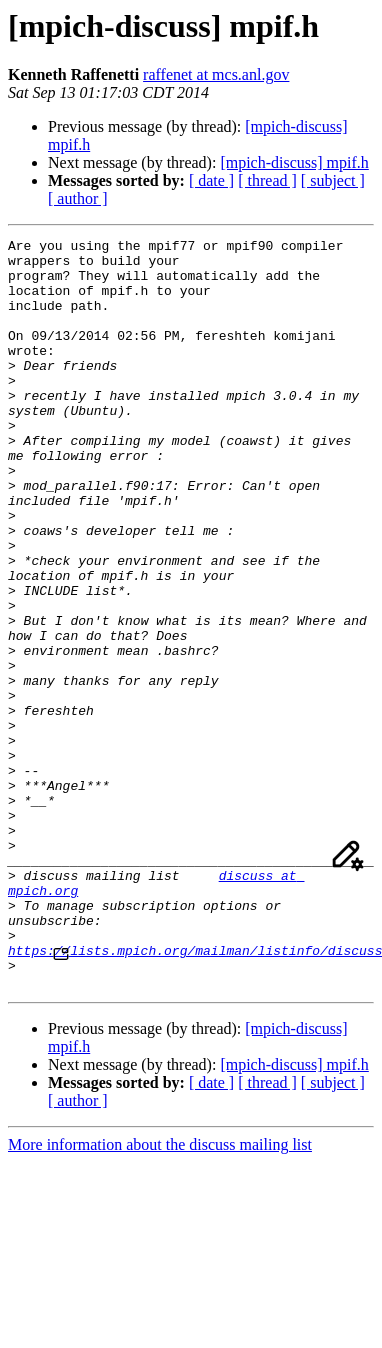  I want to click on edit settings or preferences, so click(346, 853).